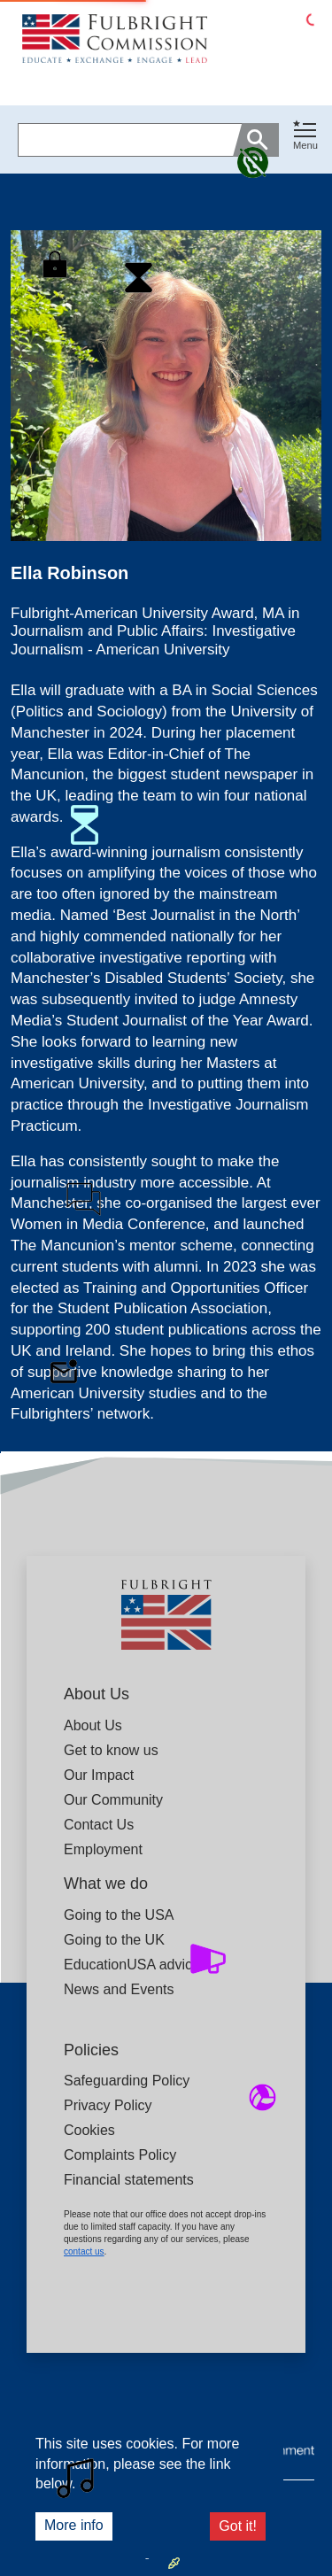  Describe the element at coordinates (252, 162) in the screenshot. I see `mute or disable hearing assistance features` at that location.